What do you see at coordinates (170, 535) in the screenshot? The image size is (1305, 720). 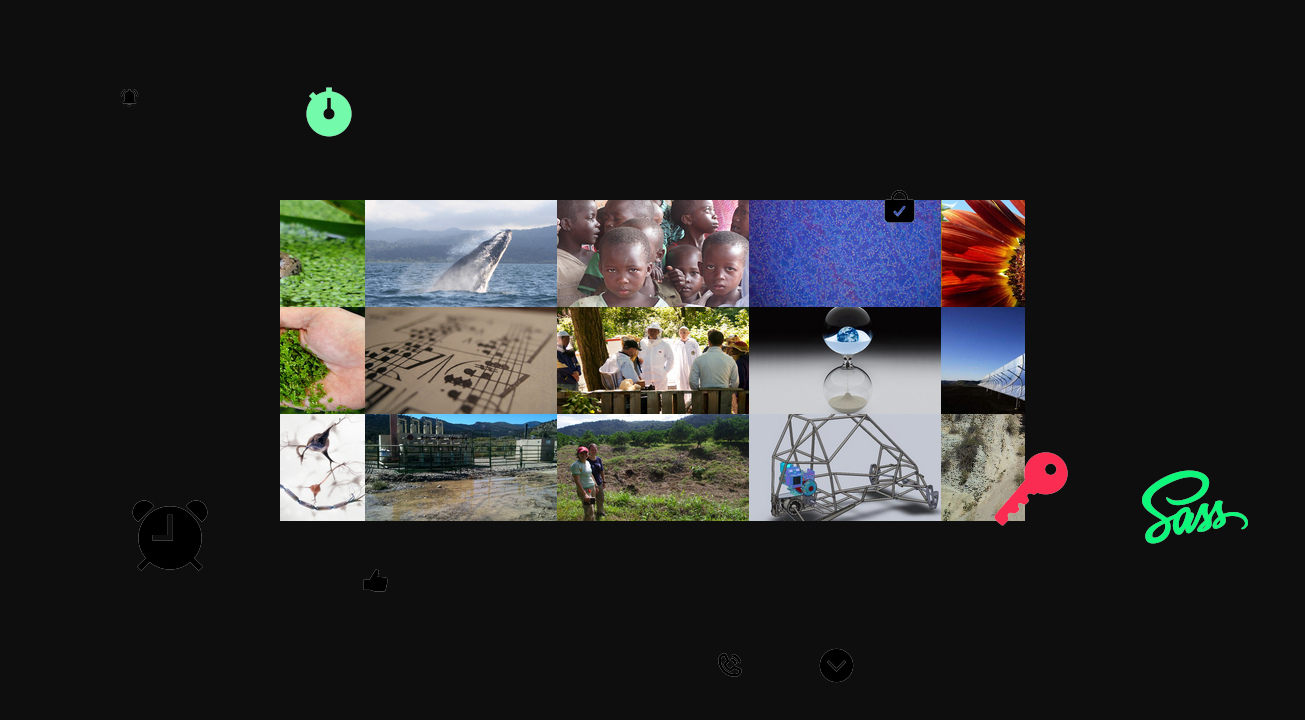 I see `set or manage alarms` at bounding box center [170, 535].